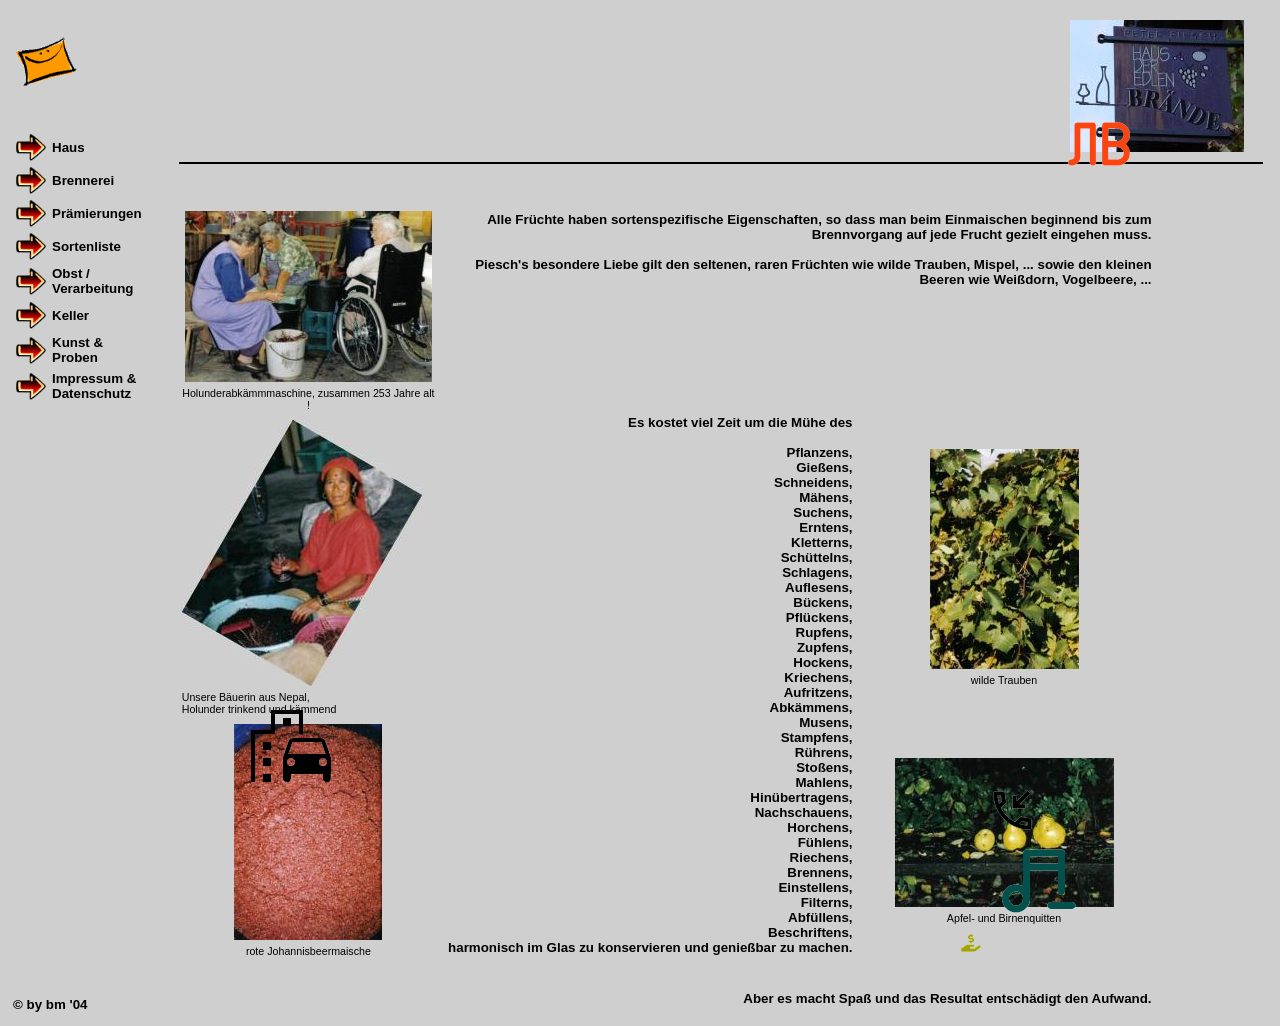  Describe the element at coordinates (1099, 144) in the screenshot. I see `indicates Kyrgyzstani som currency` at that location.